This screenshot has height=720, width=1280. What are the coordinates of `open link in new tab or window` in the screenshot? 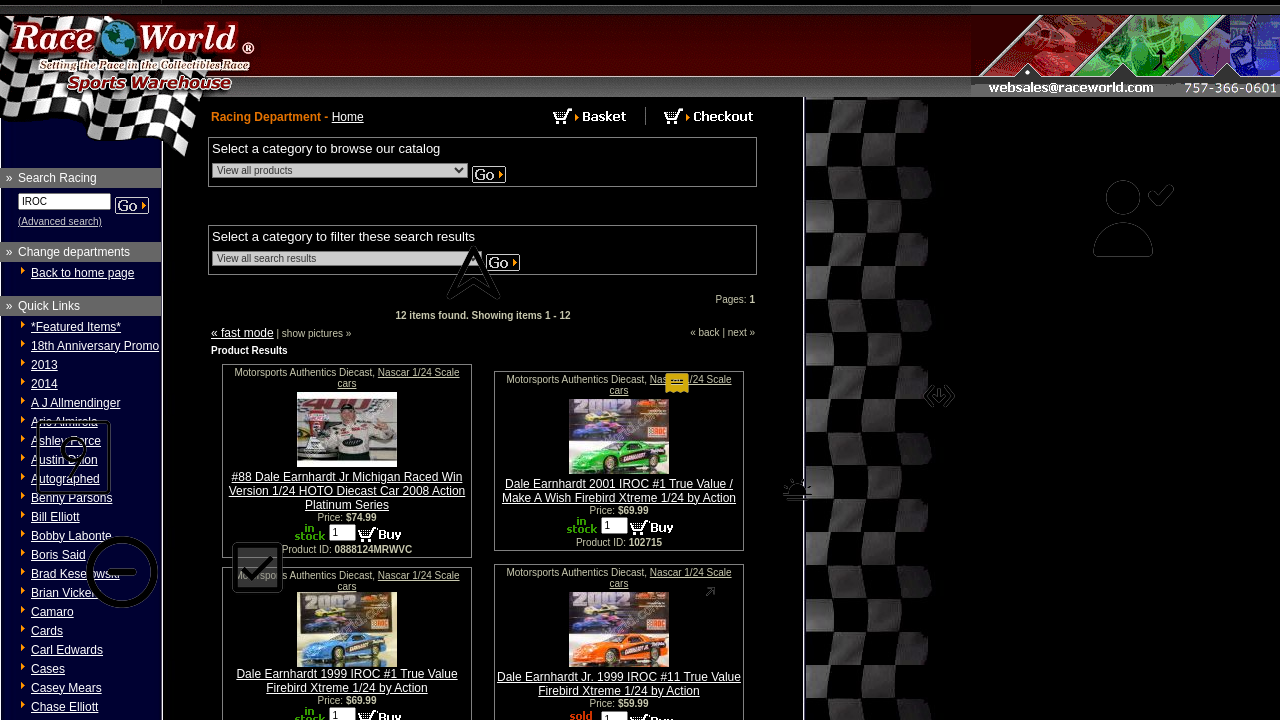 It's located at (710, 591).